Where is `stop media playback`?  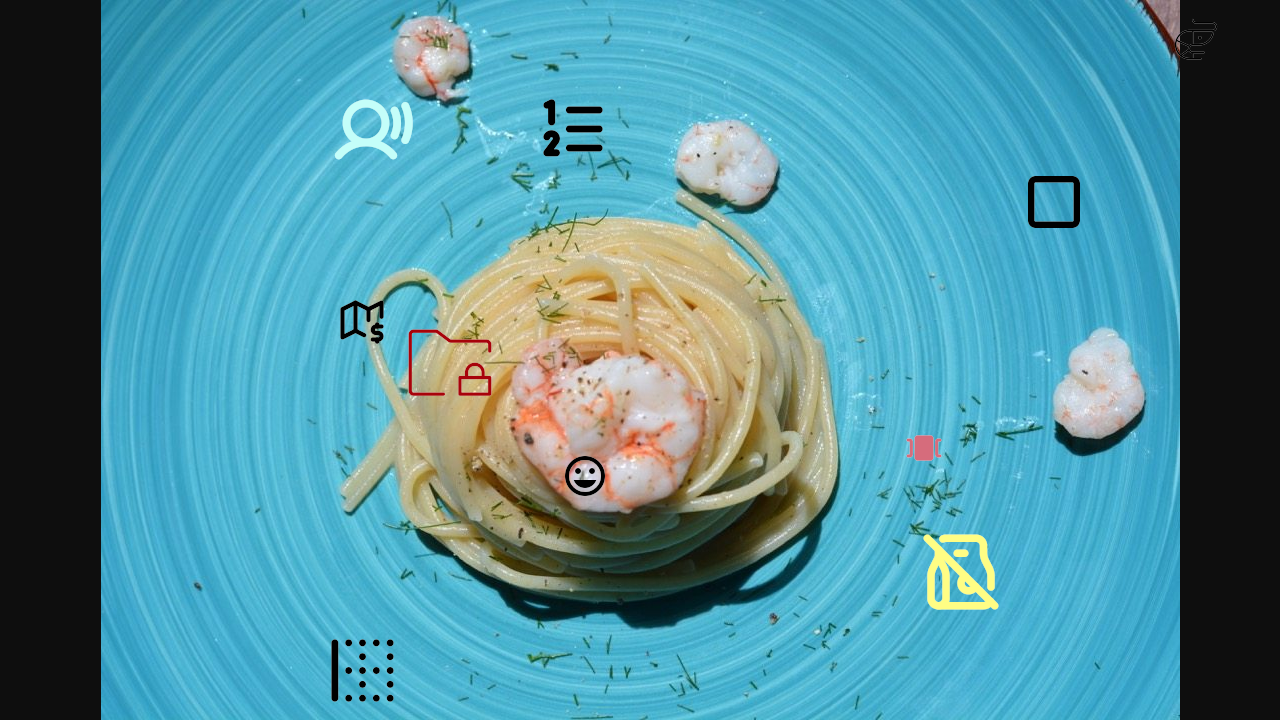
stop media playback is located at coordinates (1054, 202).